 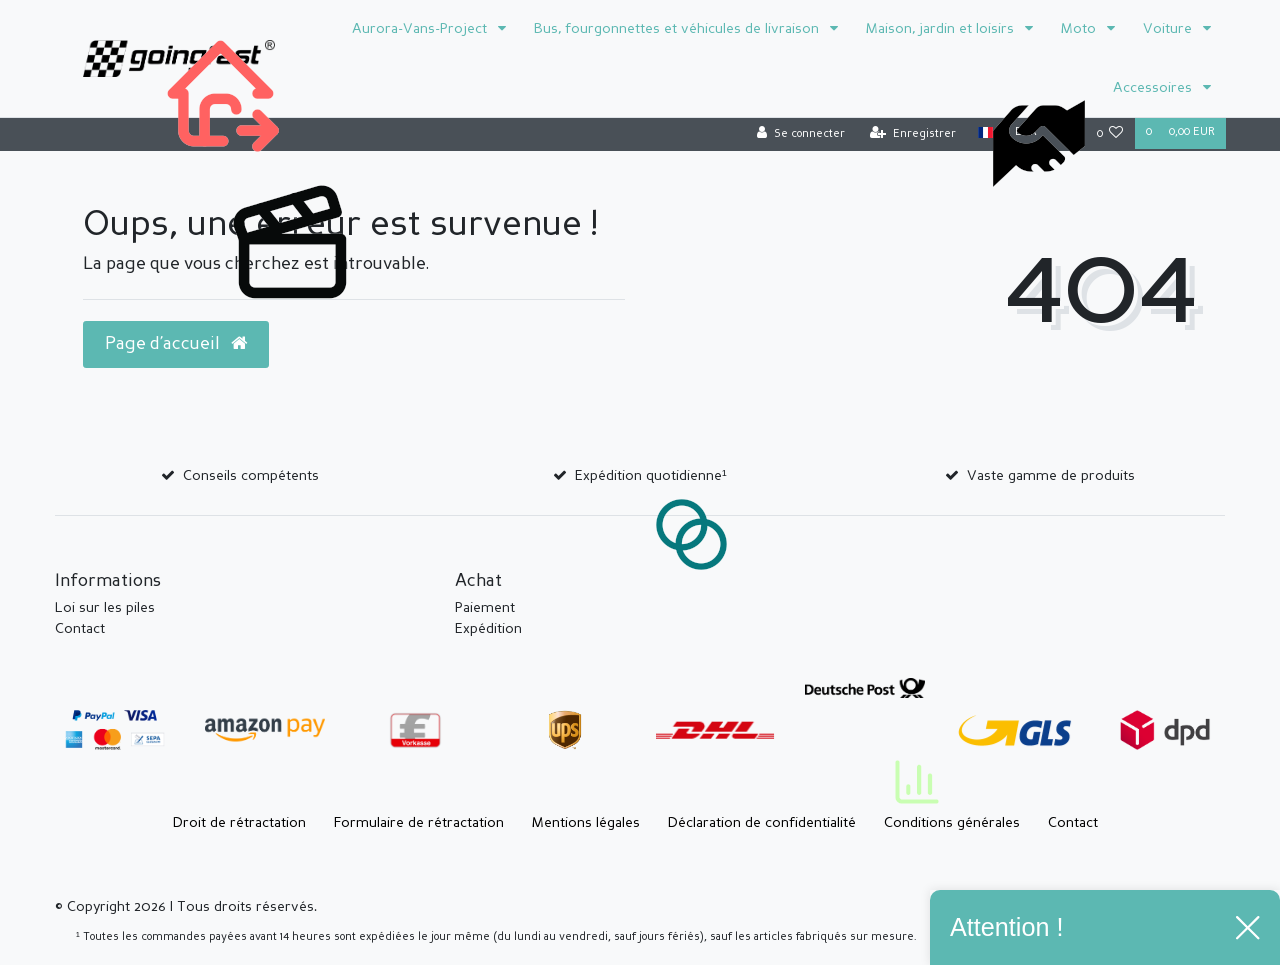 What do you see at coordinates (691, 534) in the screenshot?
I see `blend or merge layers together` at bounding box center [691, 534].